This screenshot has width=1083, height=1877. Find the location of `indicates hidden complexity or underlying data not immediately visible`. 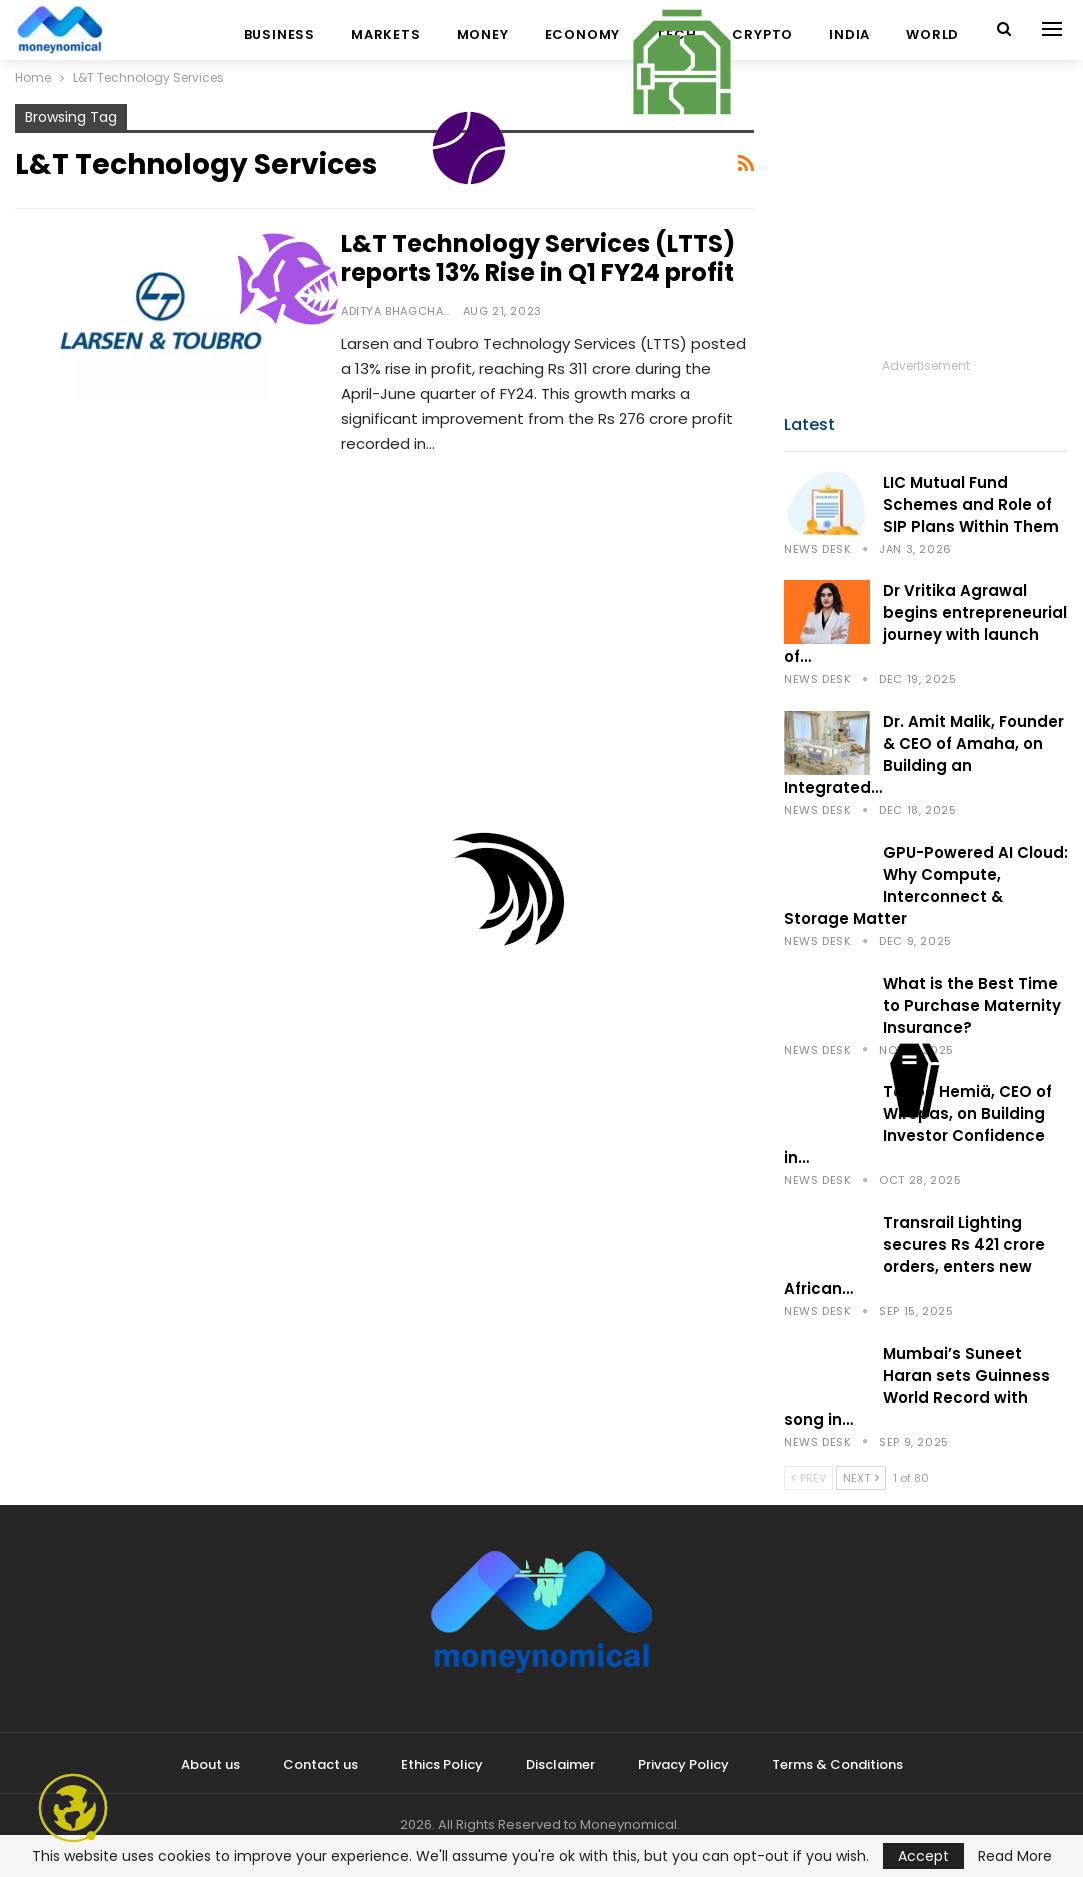

indicates hidden complexity or underlying data not immediately visible is located at coordinates (540, 1582).